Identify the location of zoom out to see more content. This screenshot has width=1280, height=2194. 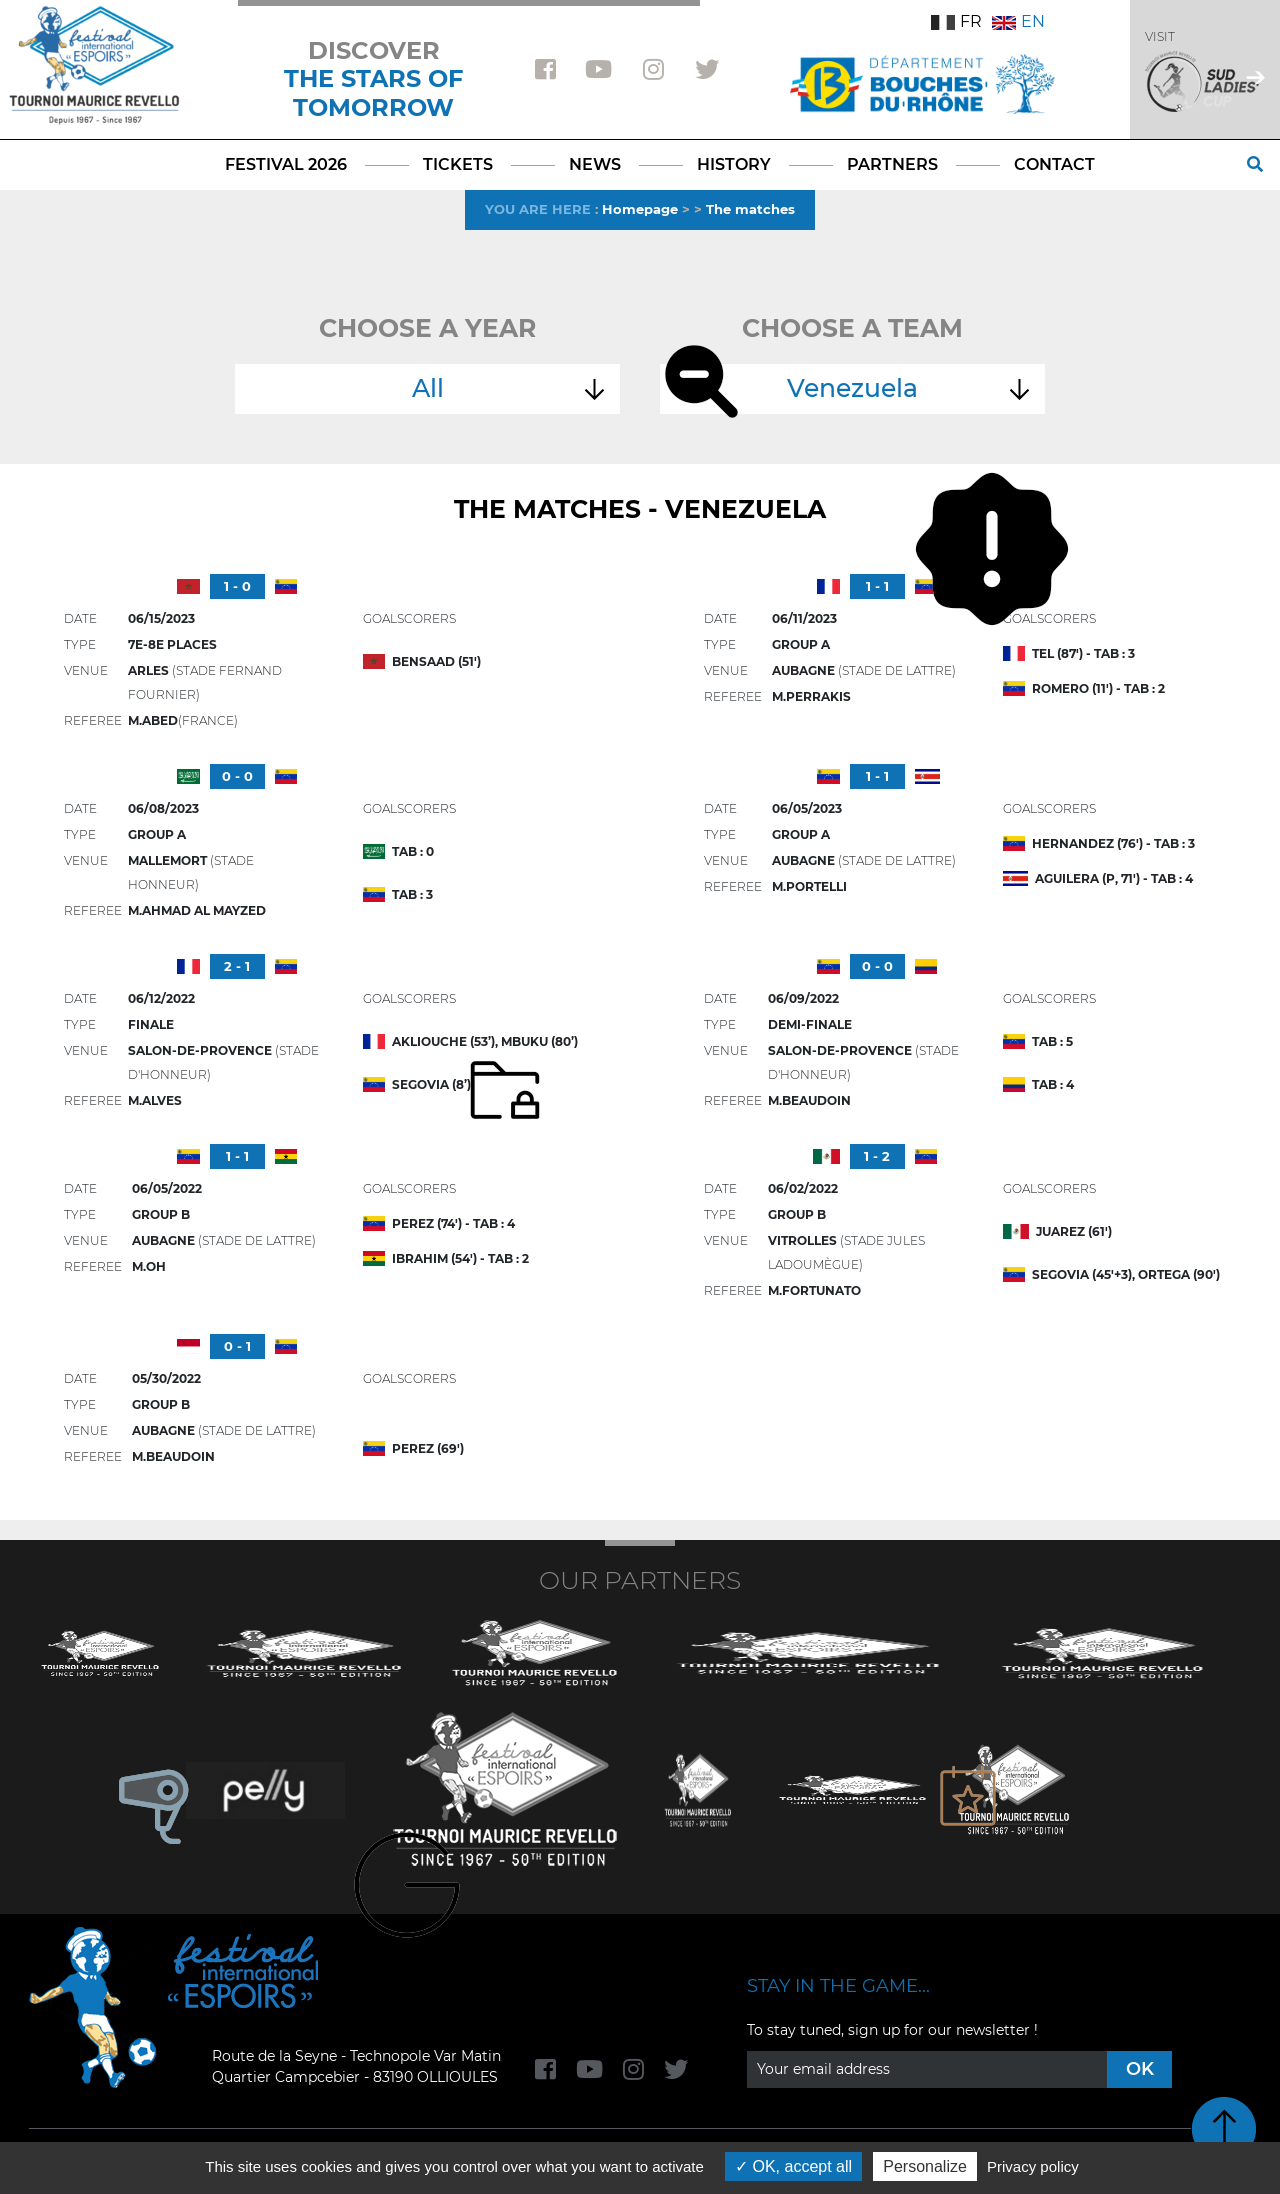
(701, 381).